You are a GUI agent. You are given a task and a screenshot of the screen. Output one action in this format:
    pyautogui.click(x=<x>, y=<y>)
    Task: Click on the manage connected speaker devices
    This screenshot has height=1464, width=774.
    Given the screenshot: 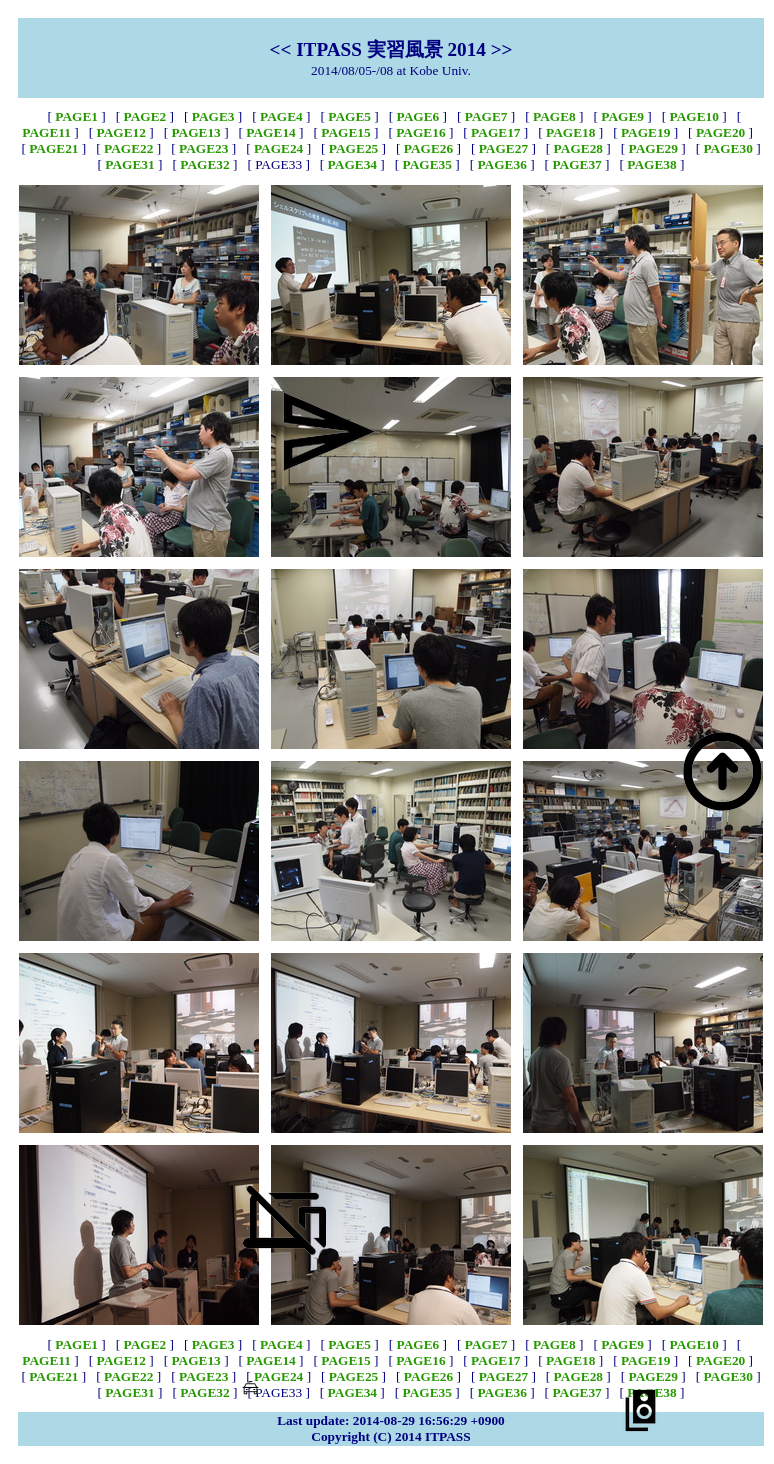 What is the action you would take?
    pyautogui.click(x=640, y=1410)
    